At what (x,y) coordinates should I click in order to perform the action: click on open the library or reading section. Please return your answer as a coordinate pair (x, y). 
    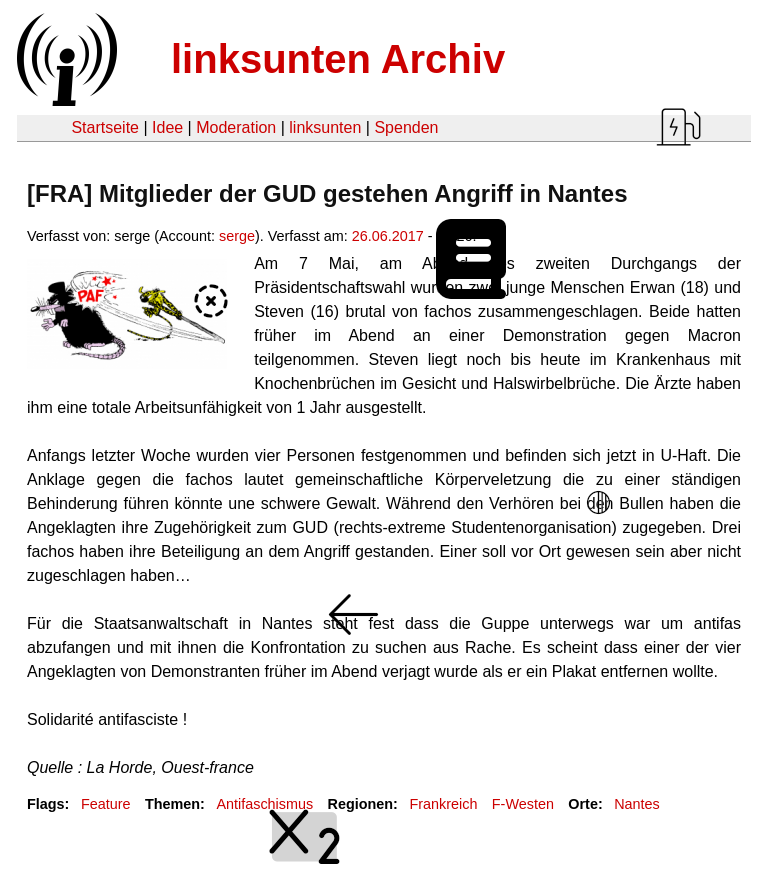
    Looking at the image, I should click on (471, 259).